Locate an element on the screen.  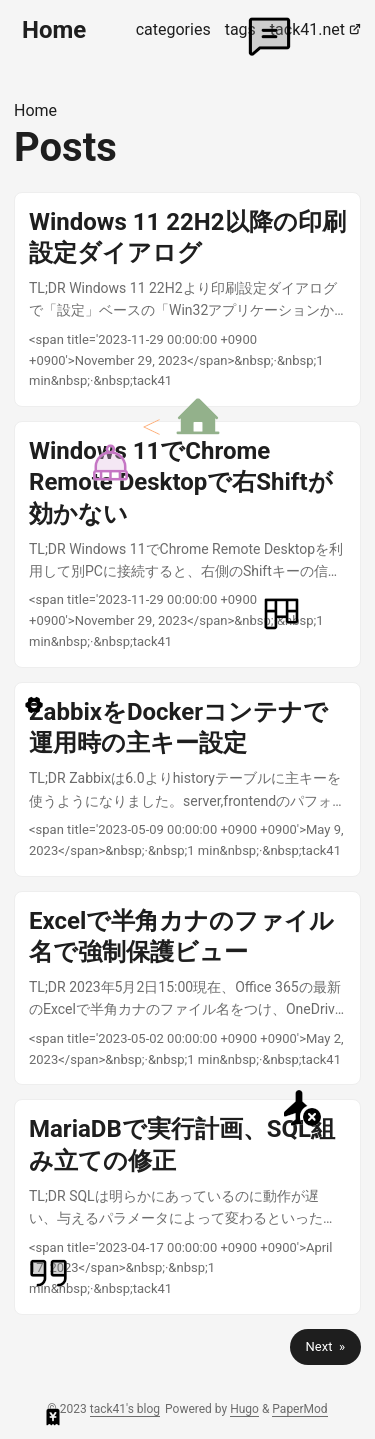
open chat or messaging is located at coordinates (269, 33).